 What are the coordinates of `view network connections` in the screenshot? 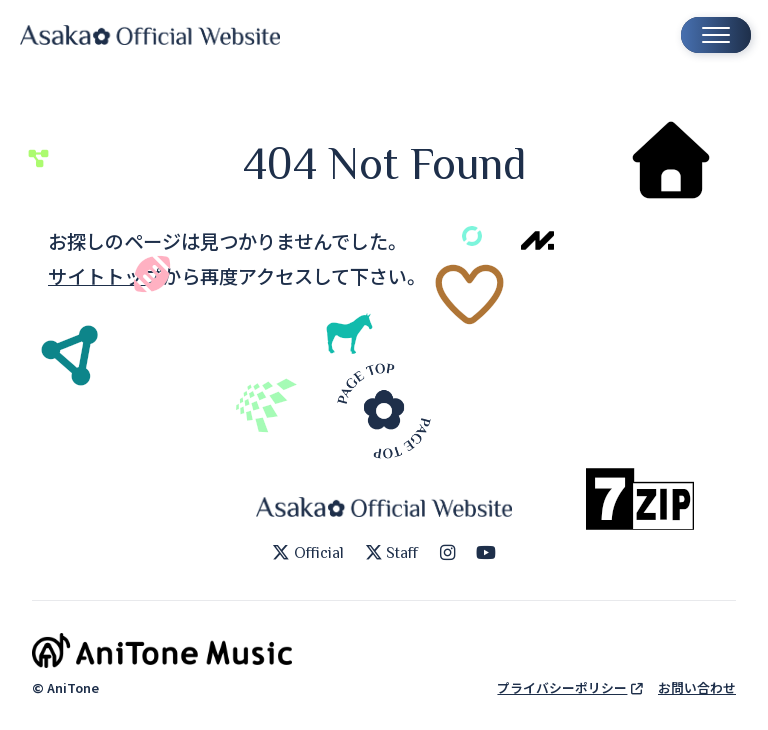 It's located at (71, 355).